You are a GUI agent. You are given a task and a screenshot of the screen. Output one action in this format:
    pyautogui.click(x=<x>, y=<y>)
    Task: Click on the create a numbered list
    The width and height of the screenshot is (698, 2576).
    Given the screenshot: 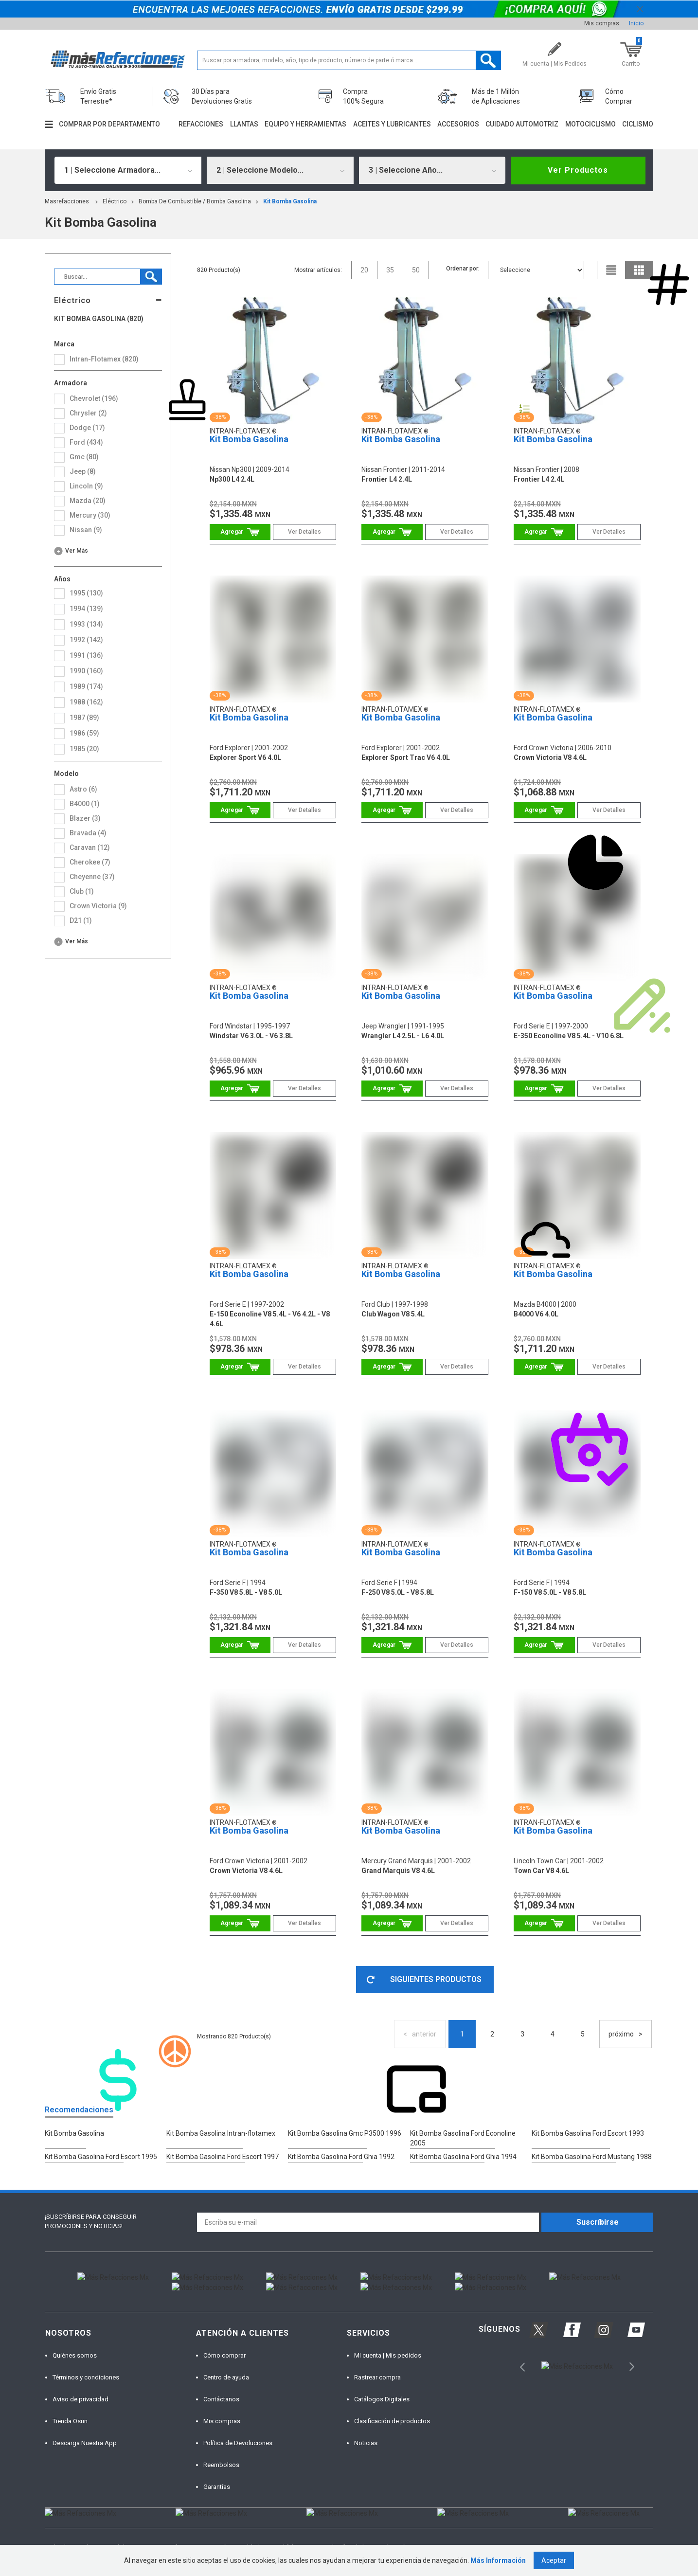 What is the action you would take?
    pyautogui.click(x=525, y=409)
    